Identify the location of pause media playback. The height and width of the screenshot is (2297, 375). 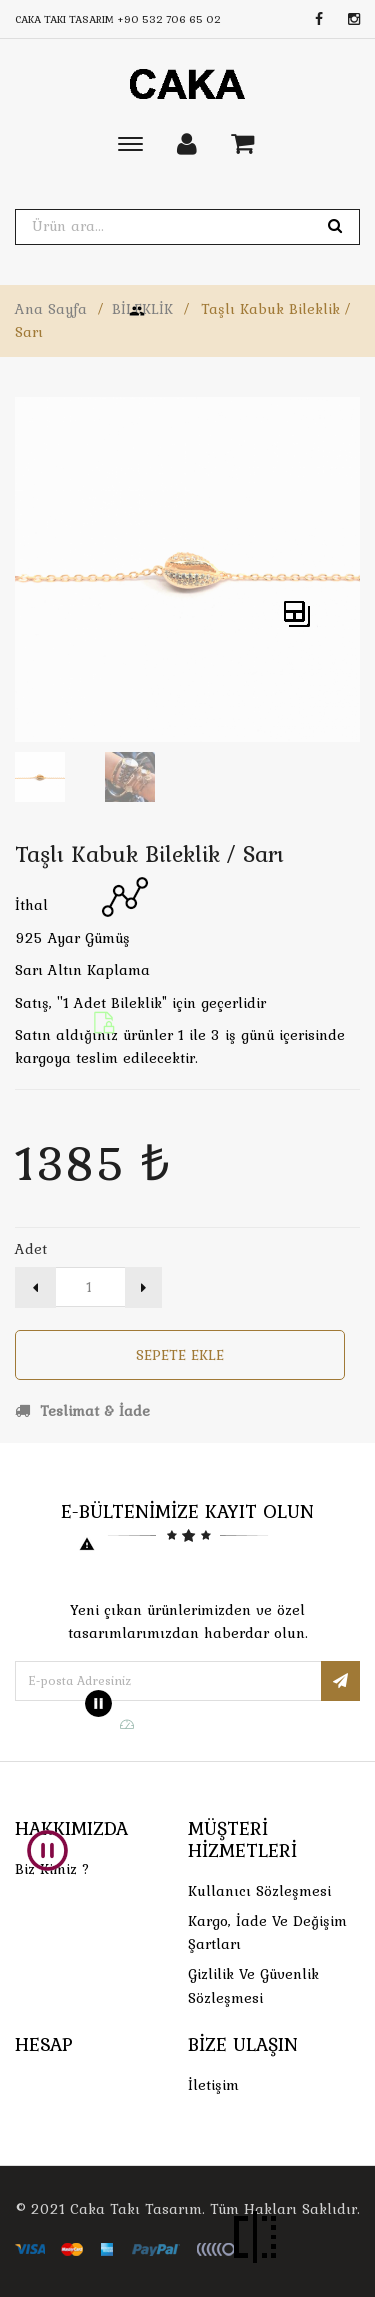
(98, 1703).